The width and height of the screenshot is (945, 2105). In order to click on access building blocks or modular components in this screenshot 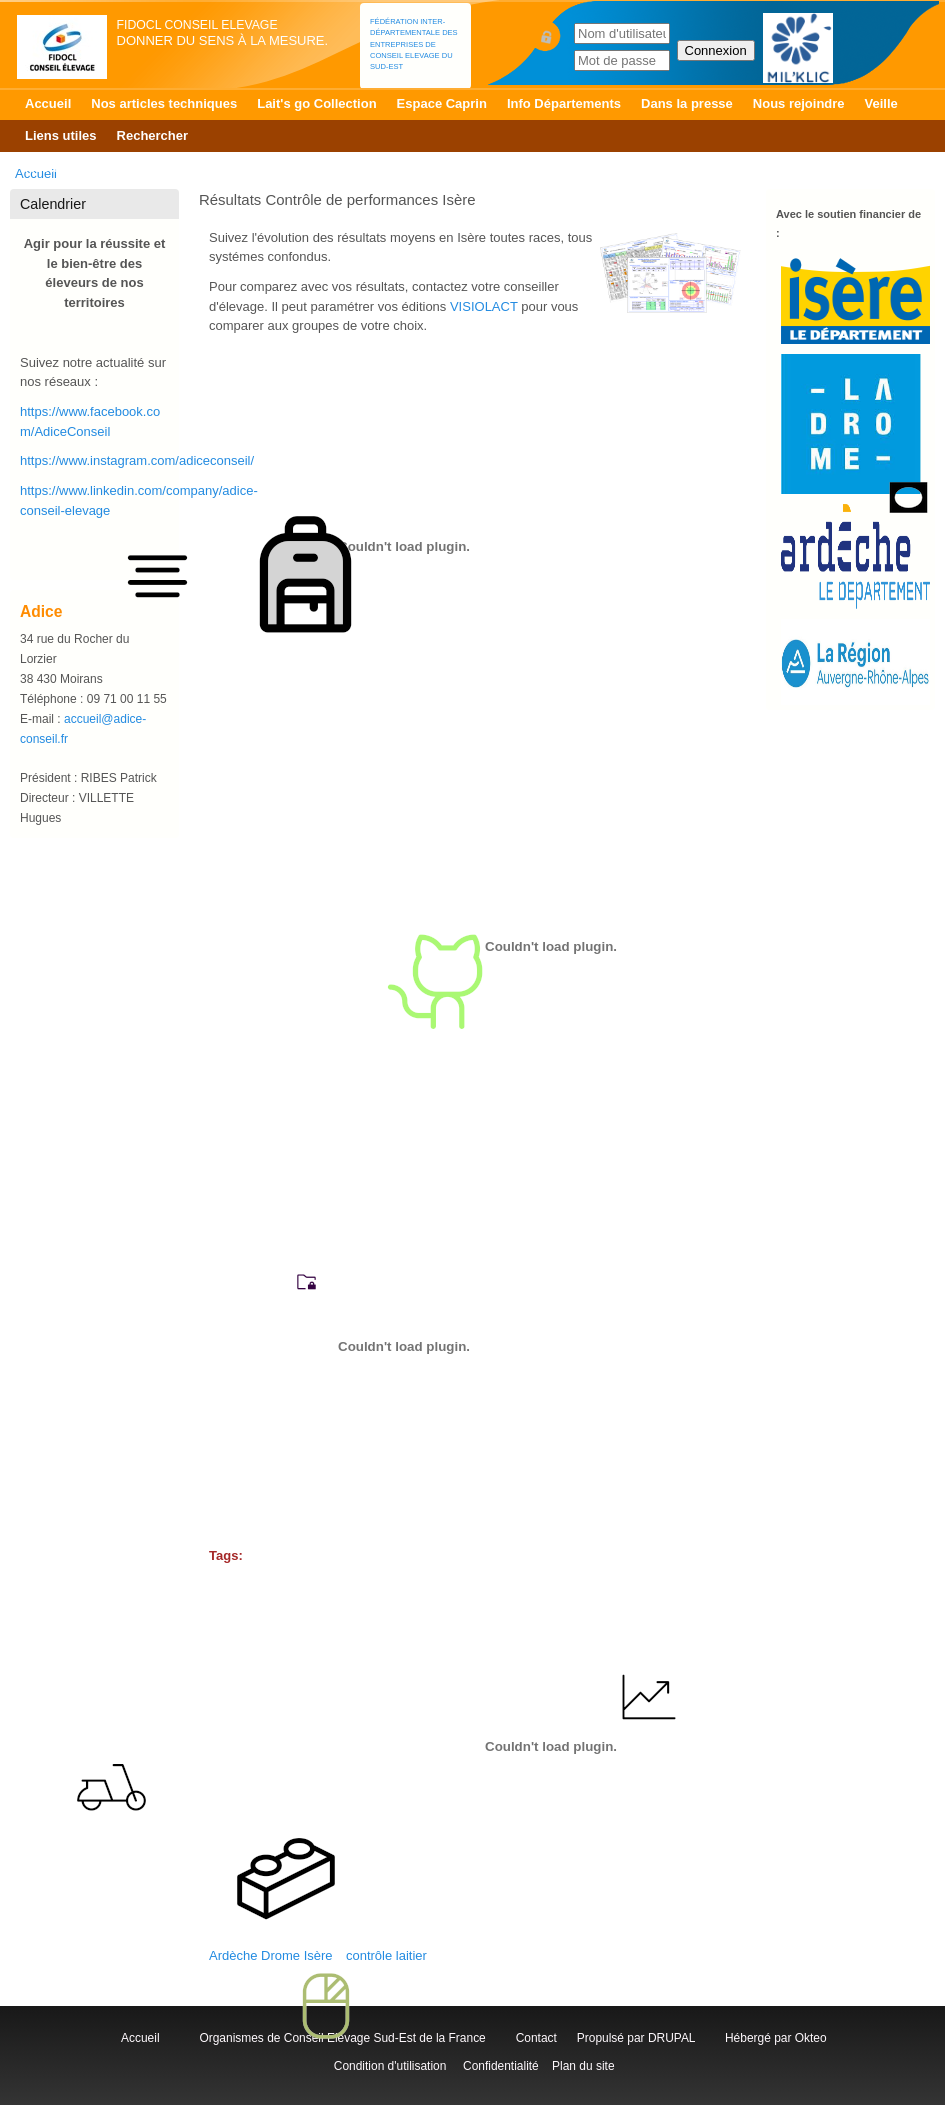, I will do `click(286, 1877)`.